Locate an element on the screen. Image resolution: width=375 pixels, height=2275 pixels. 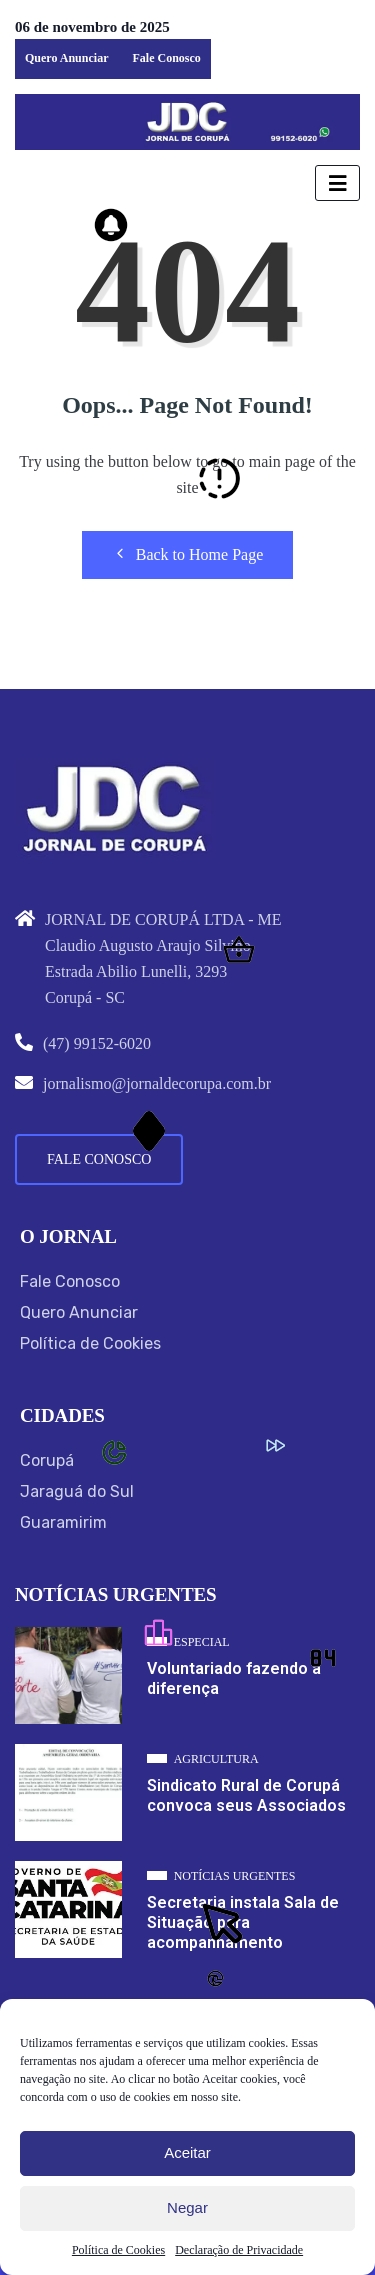
view notifications is located at coordinates (111, 225).